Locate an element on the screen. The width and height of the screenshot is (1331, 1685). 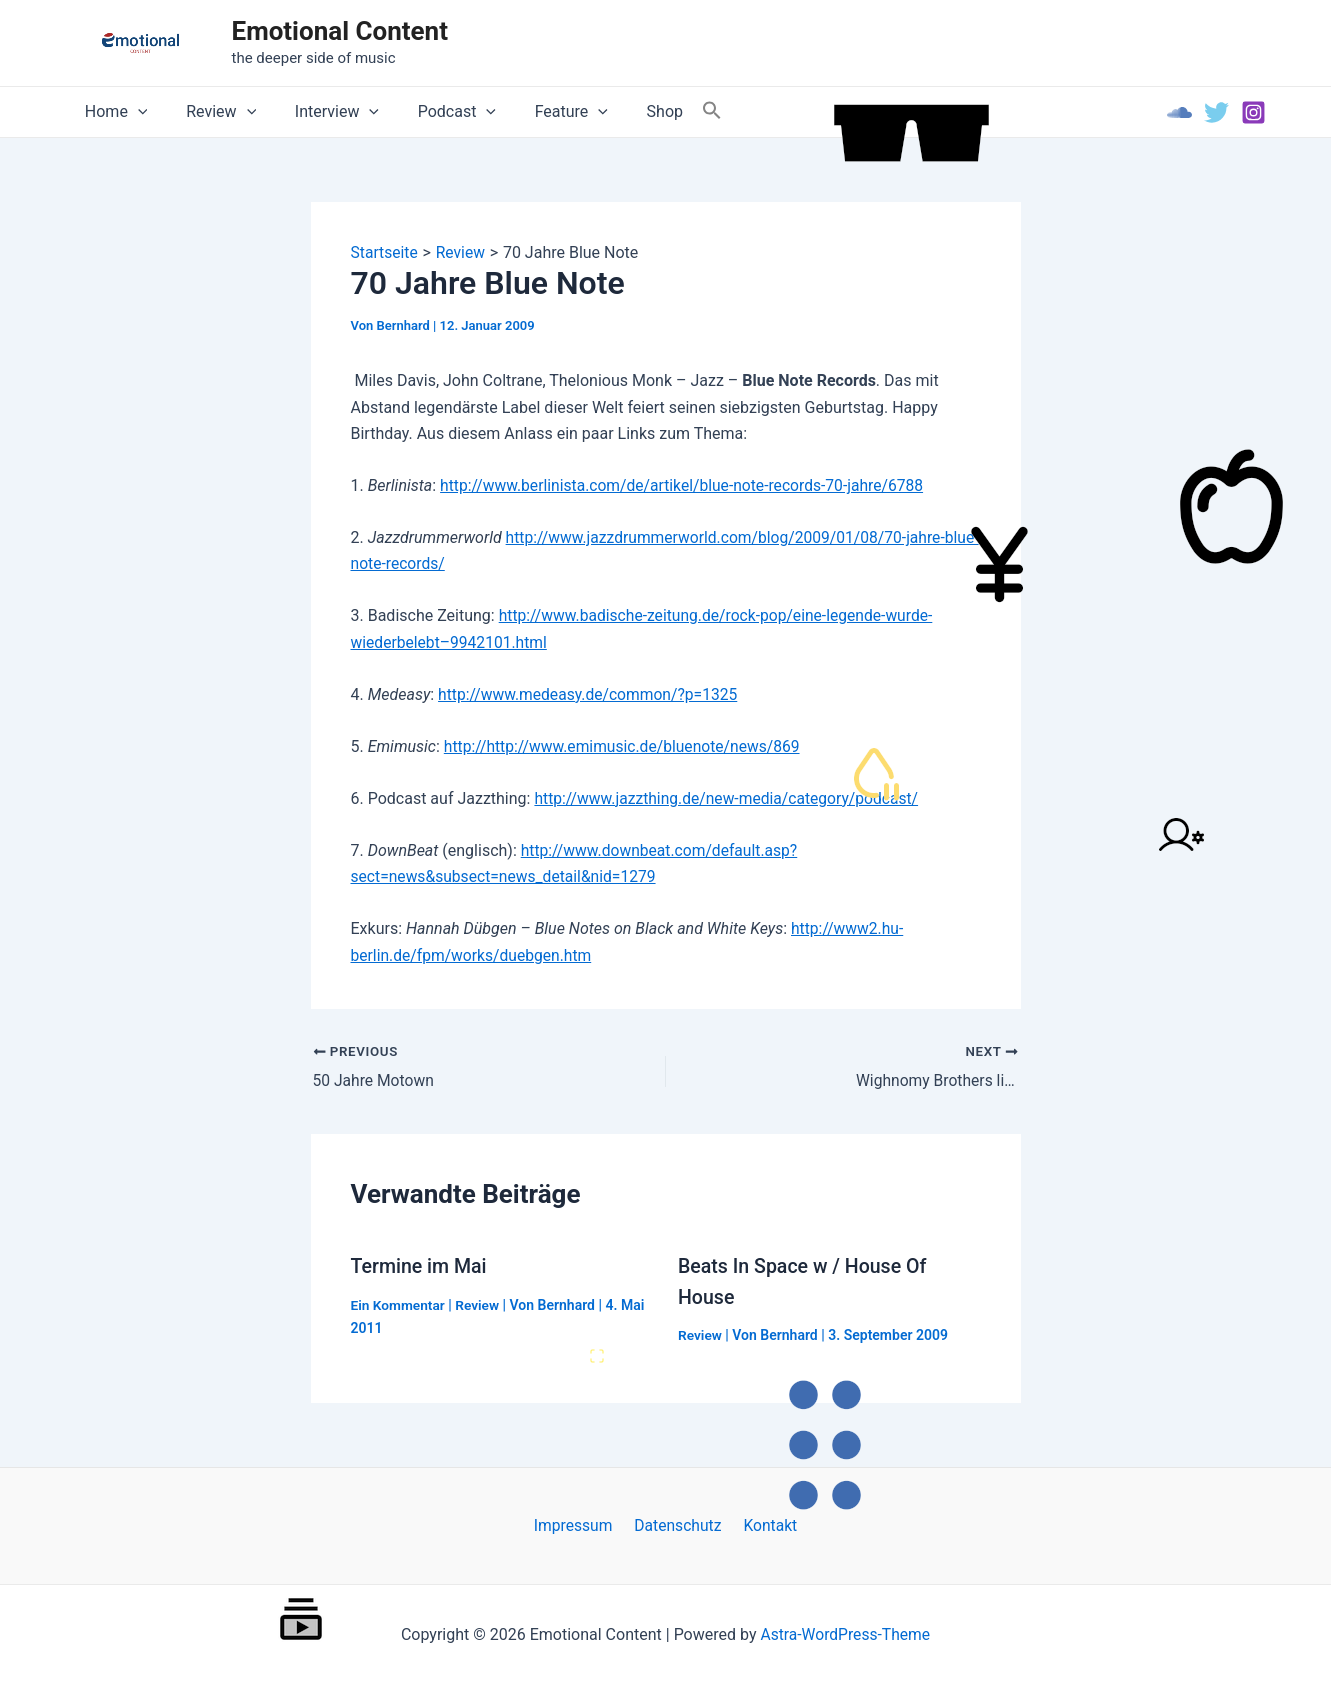
pause water or liquid dispensing is located at coordinates (874, 773).